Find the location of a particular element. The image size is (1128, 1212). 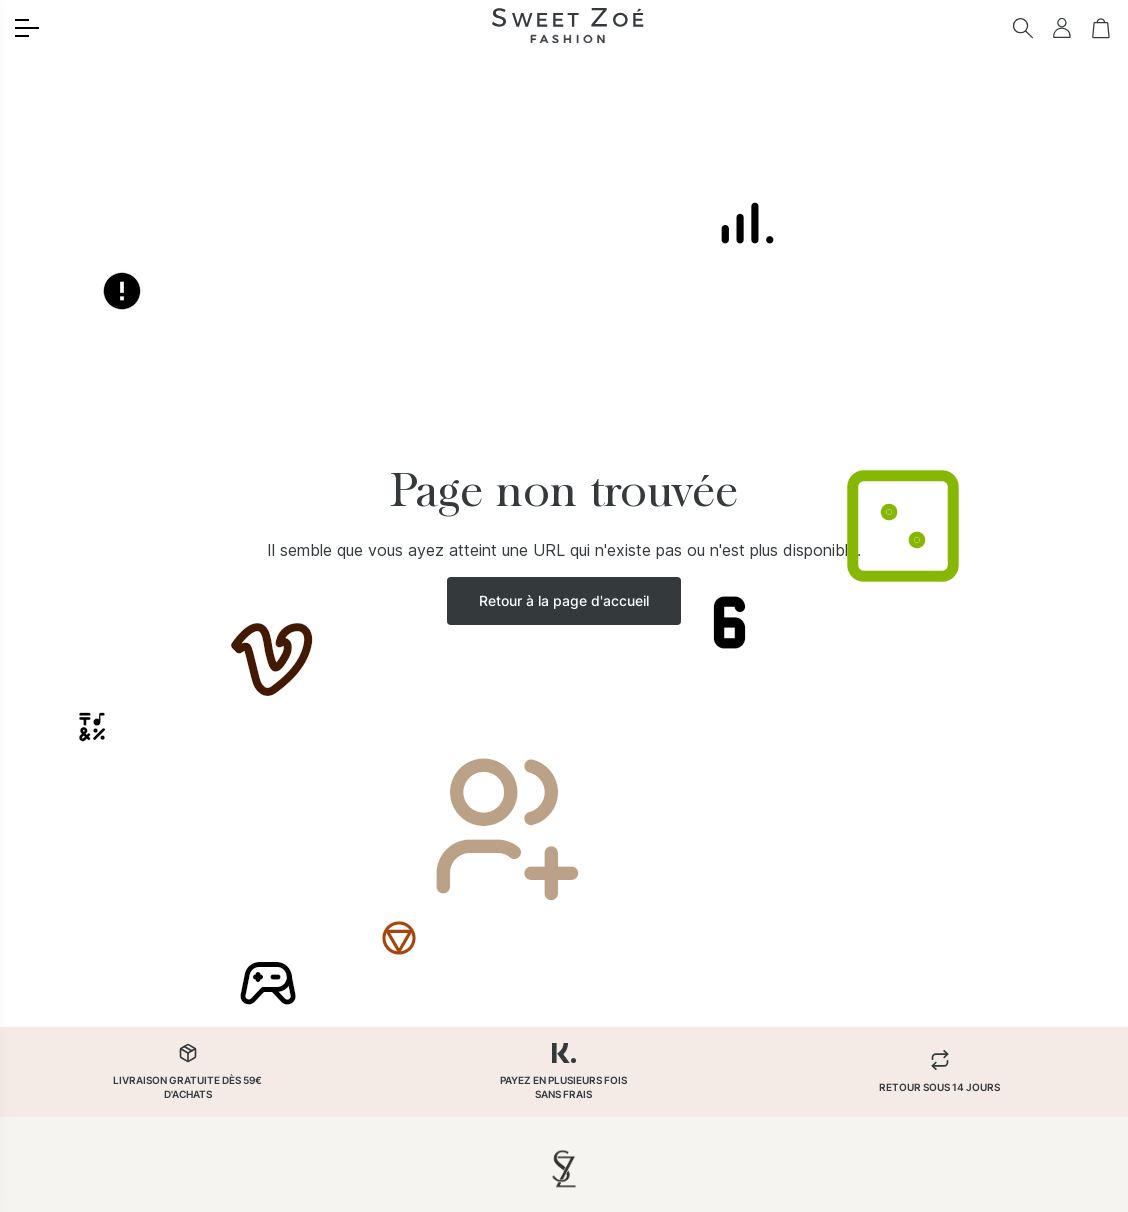

geometric shape or design element is located at coordinates (399, 938).